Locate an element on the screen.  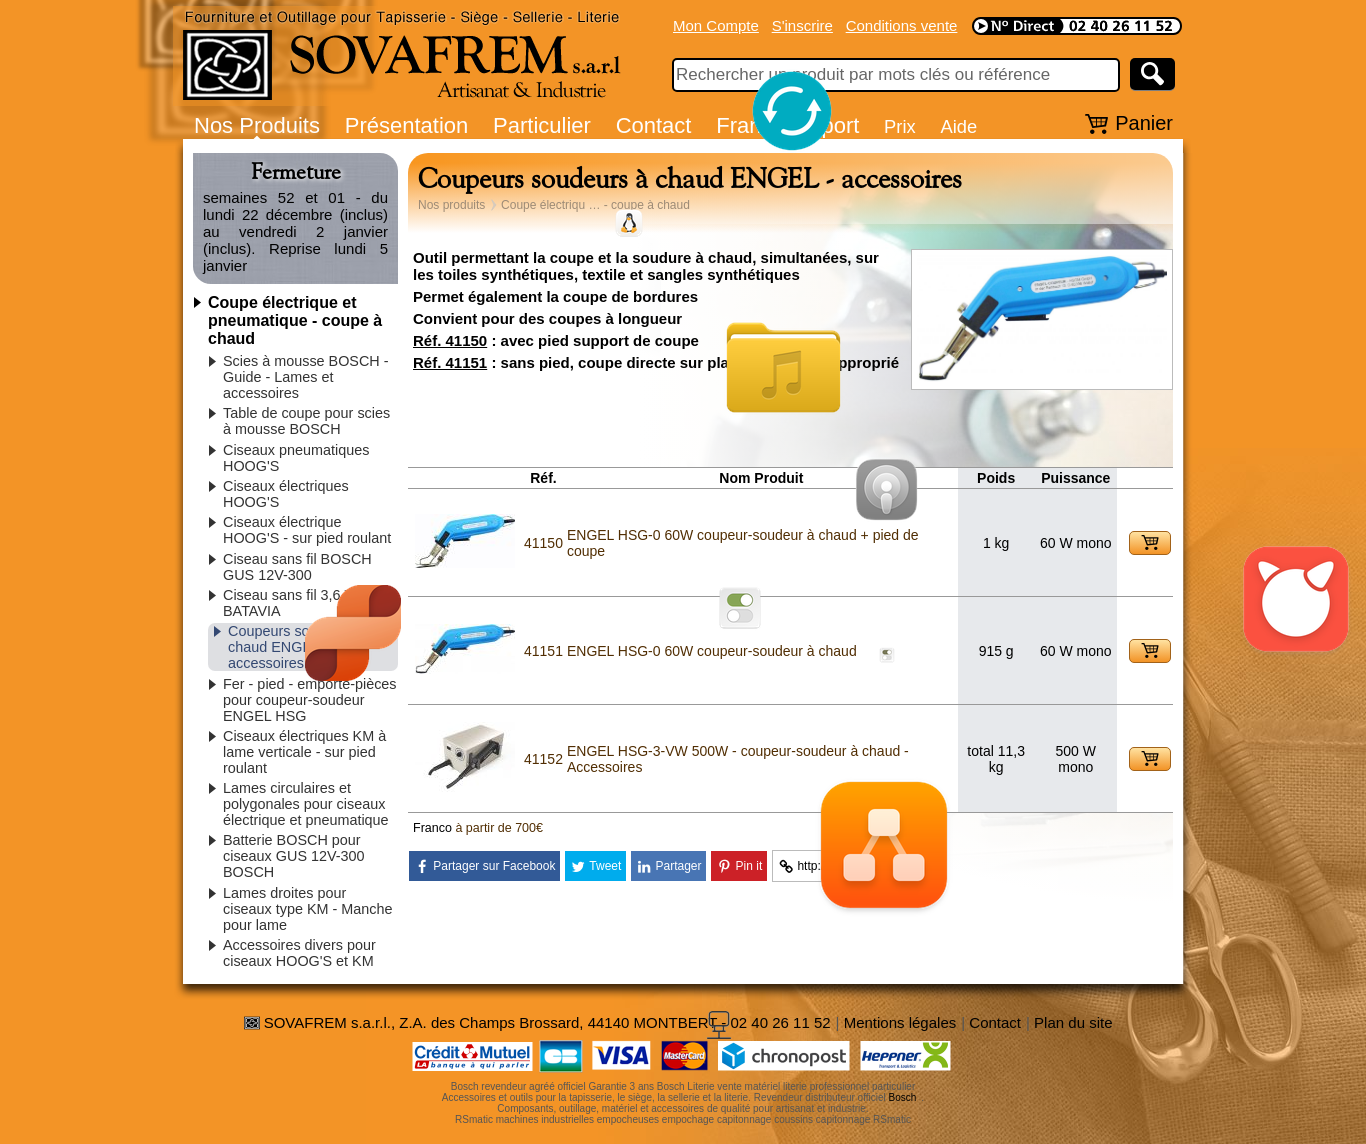
open the Podcasts app is located at coordinates (886, 489).